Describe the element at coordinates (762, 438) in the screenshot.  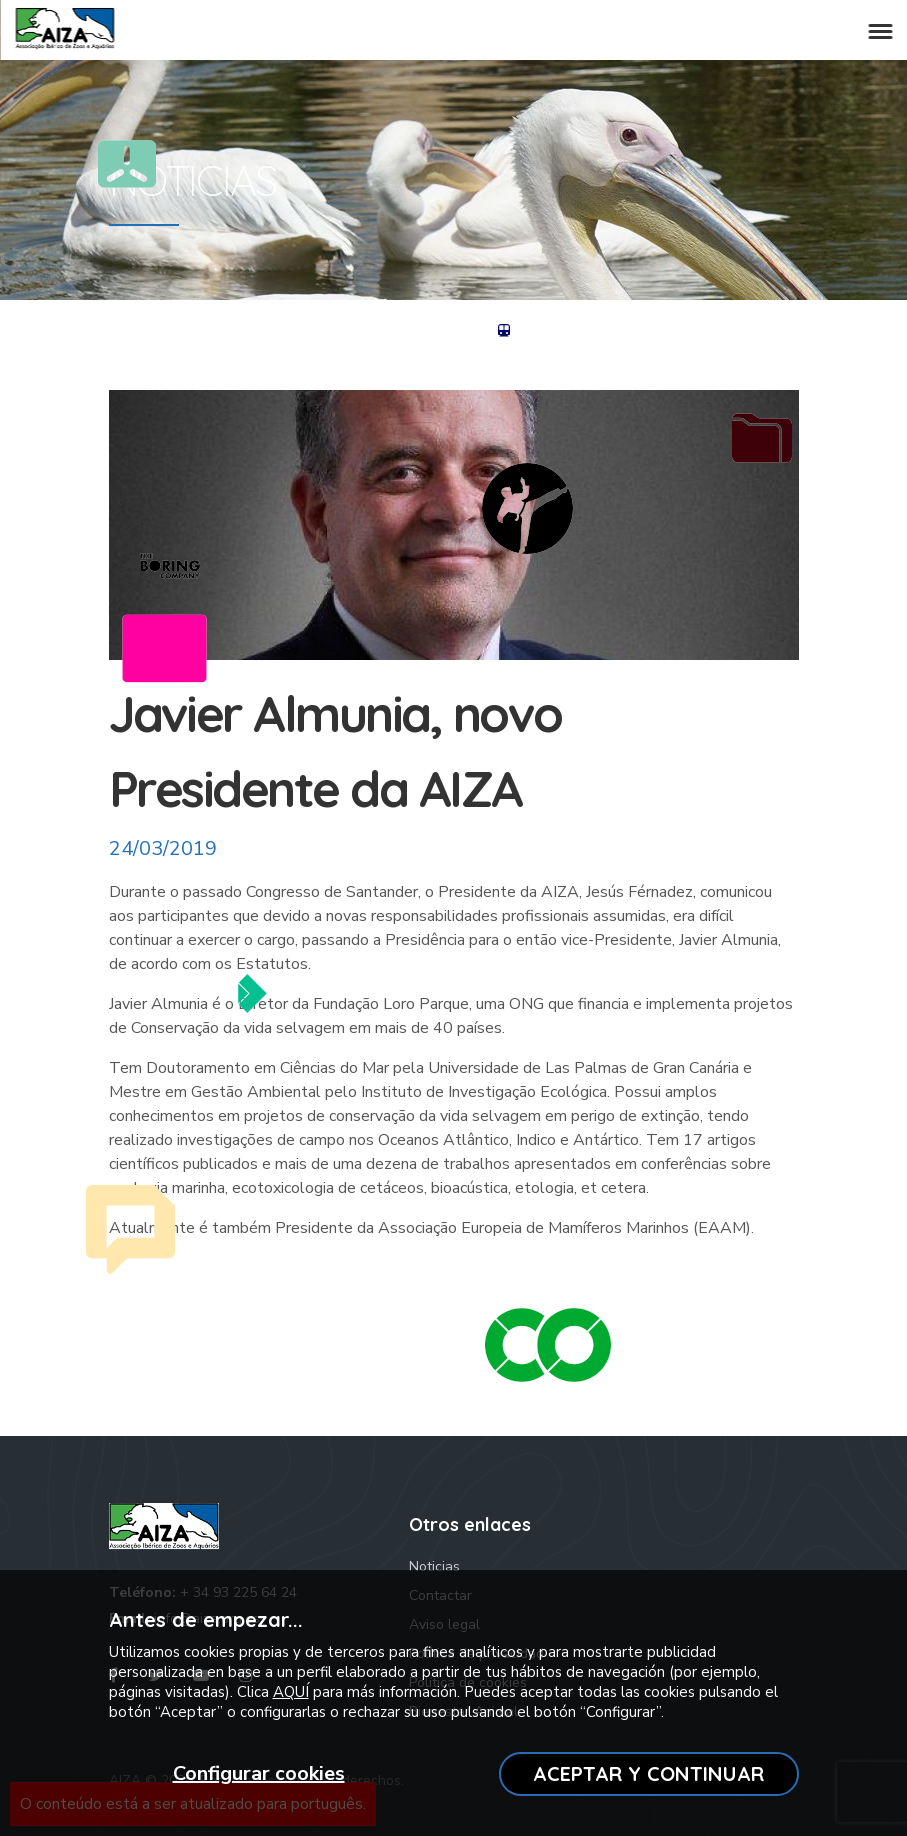
I see `open proton drive cloud storage` at that location.